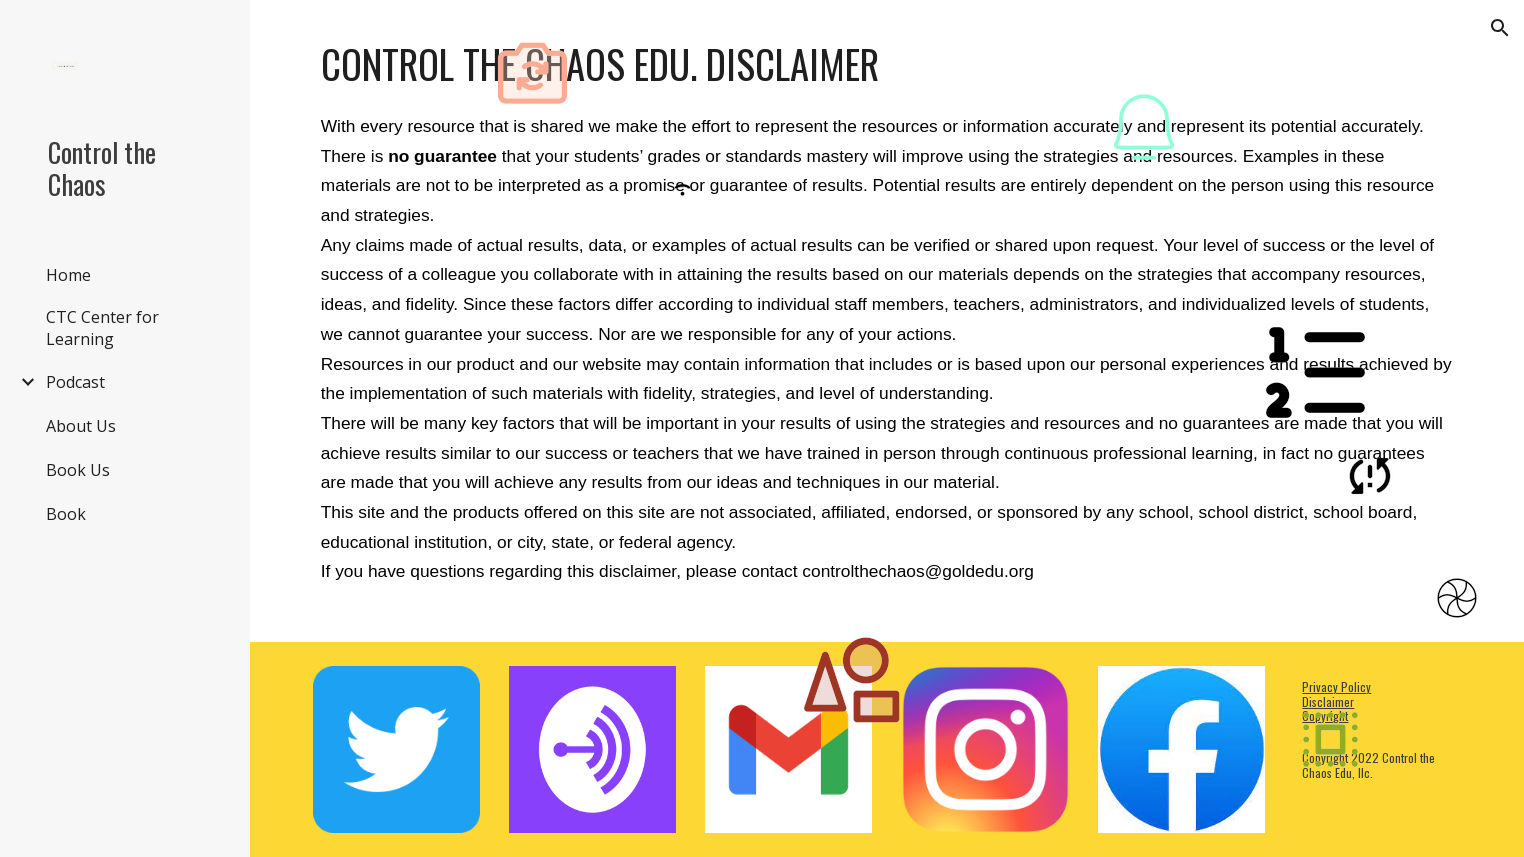 This screenshot has height=857, width=1524. I want to click on loading content in progress, so click(1457, 598).